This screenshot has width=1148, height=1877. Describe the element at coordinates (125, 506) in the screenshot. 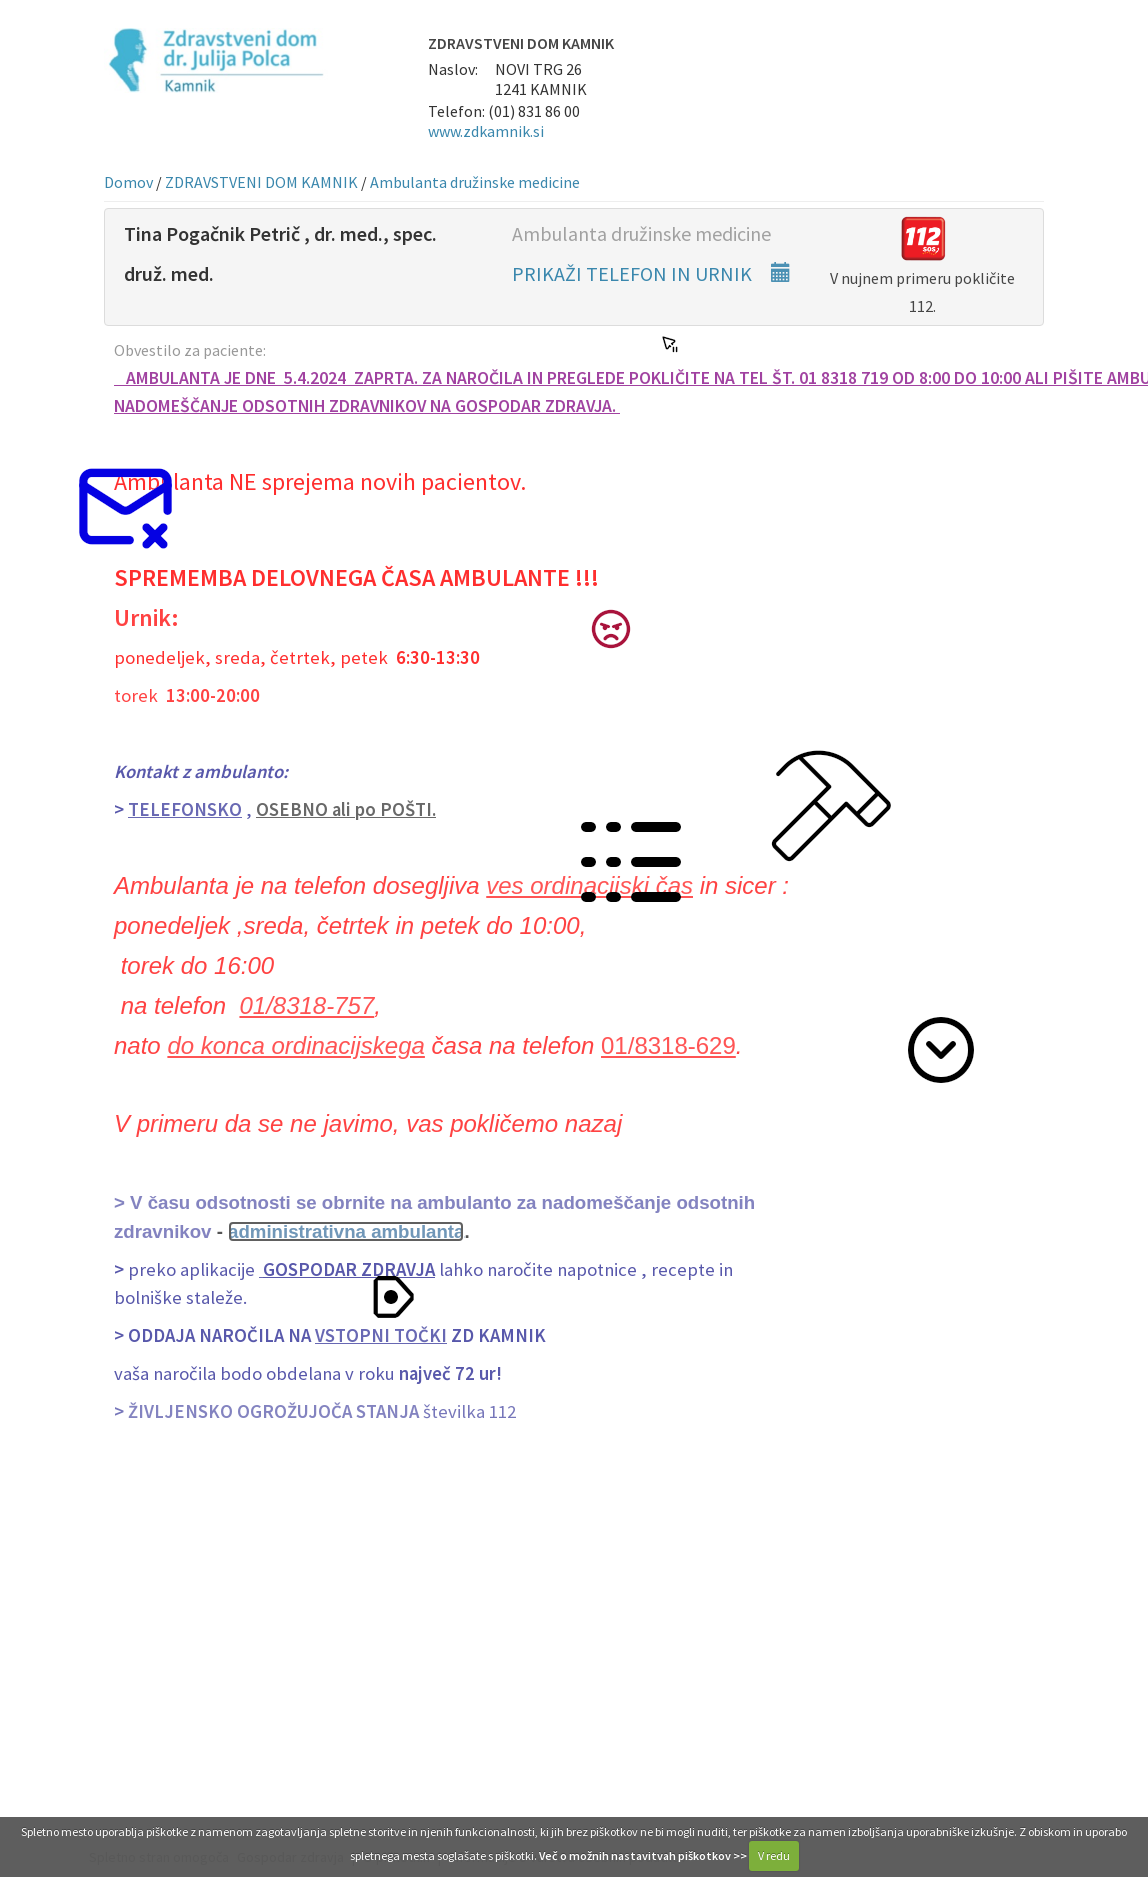

I see `delete an email message` at that location.